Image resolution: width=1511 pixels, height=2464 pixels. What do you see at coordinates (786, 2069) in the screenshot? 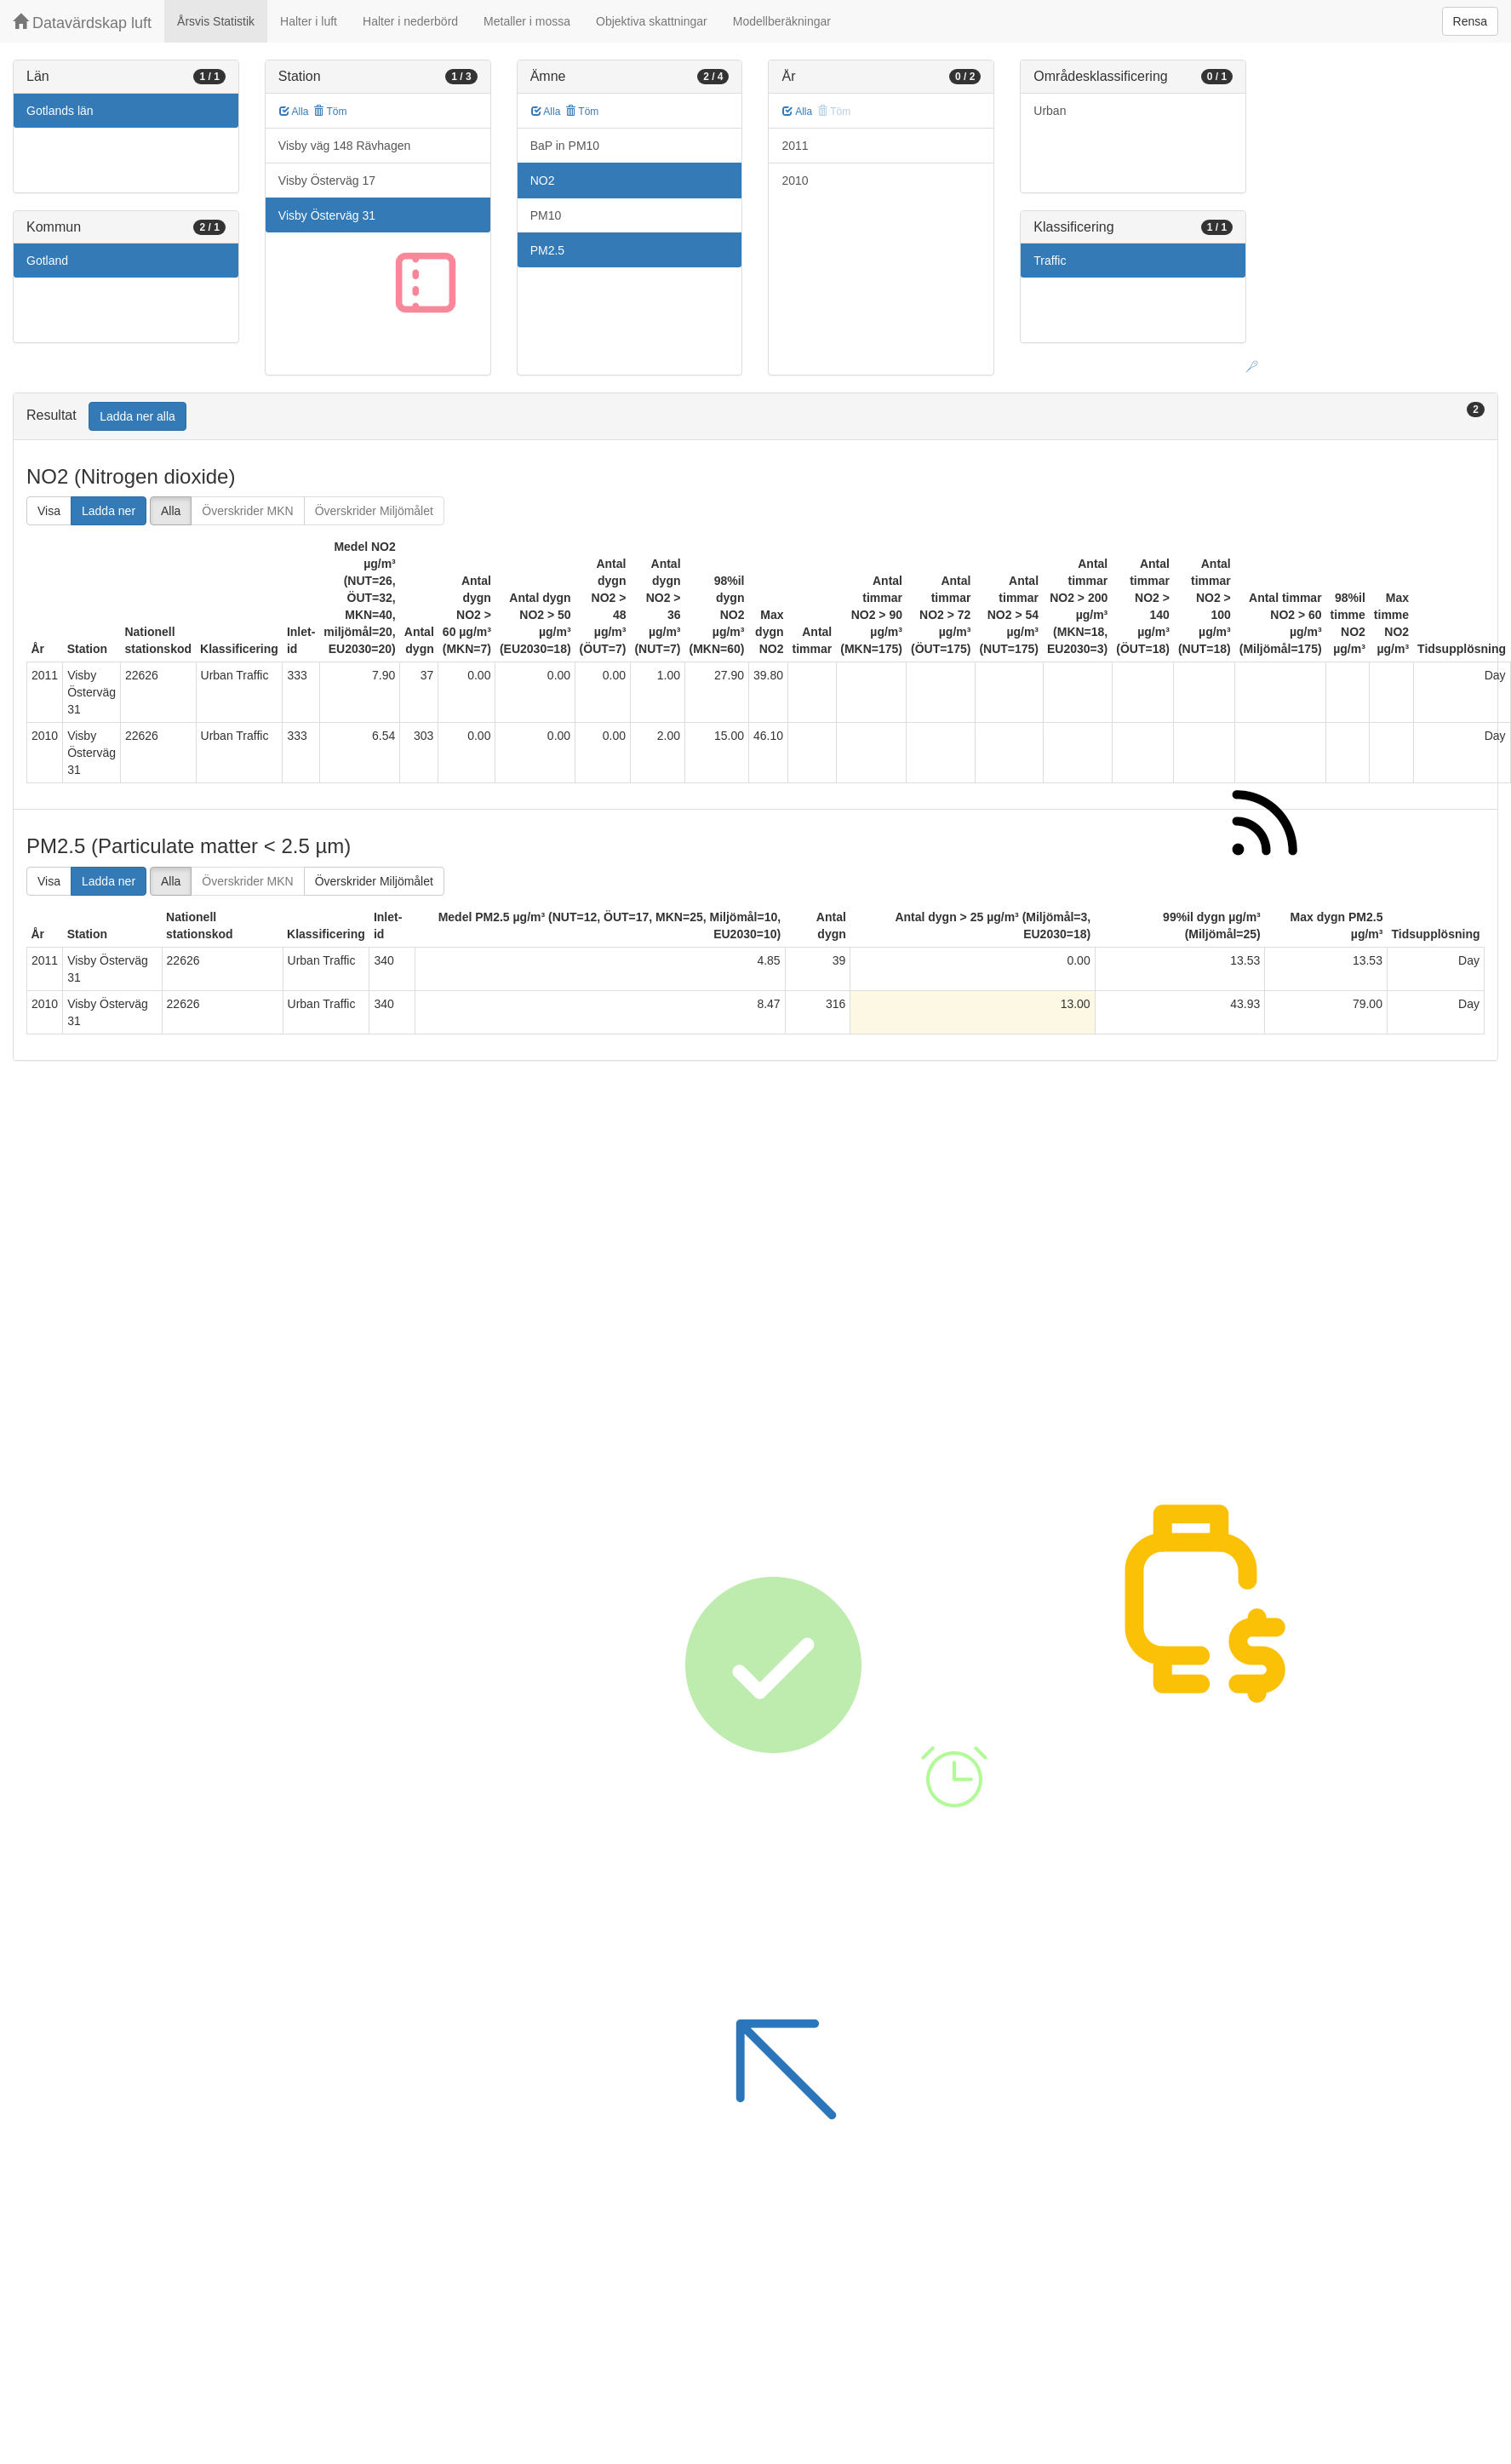
I see `navigate back or return to previous screen` at bounding box center [786, 2069].